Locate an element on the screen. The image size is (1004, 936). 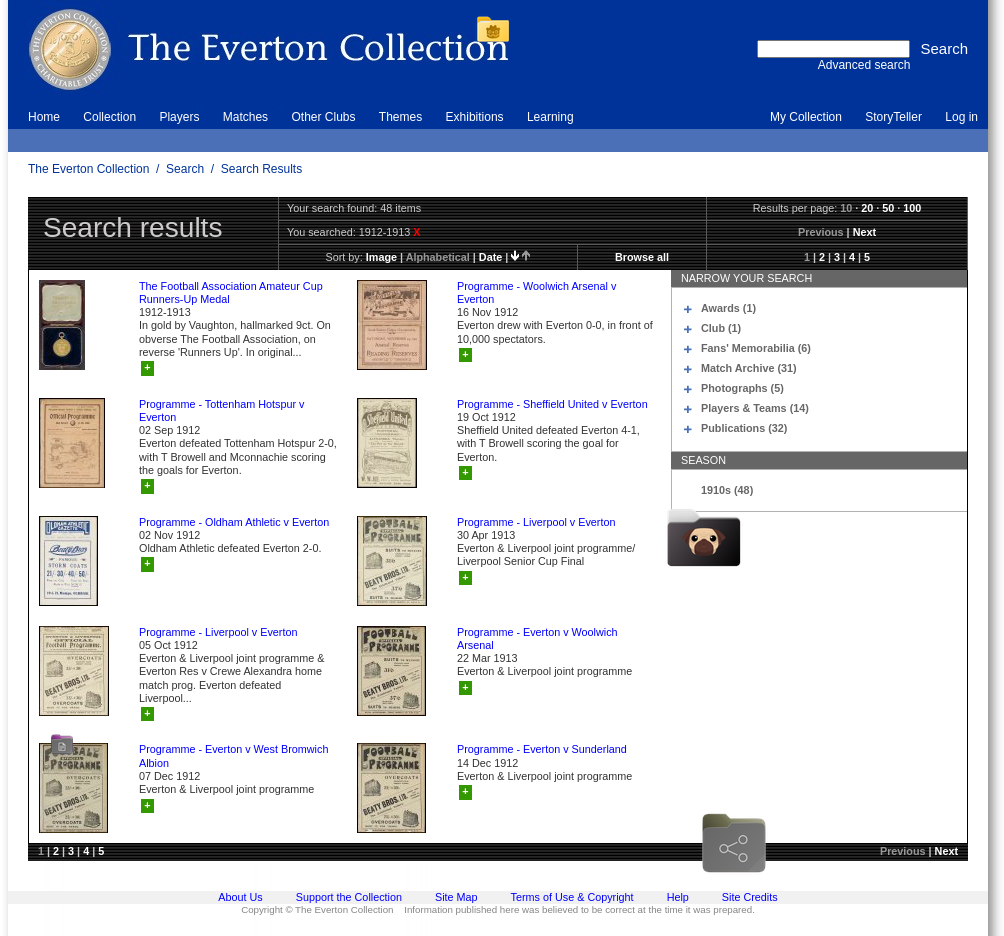
access your public shared folder is located at coordinates (734, 843).